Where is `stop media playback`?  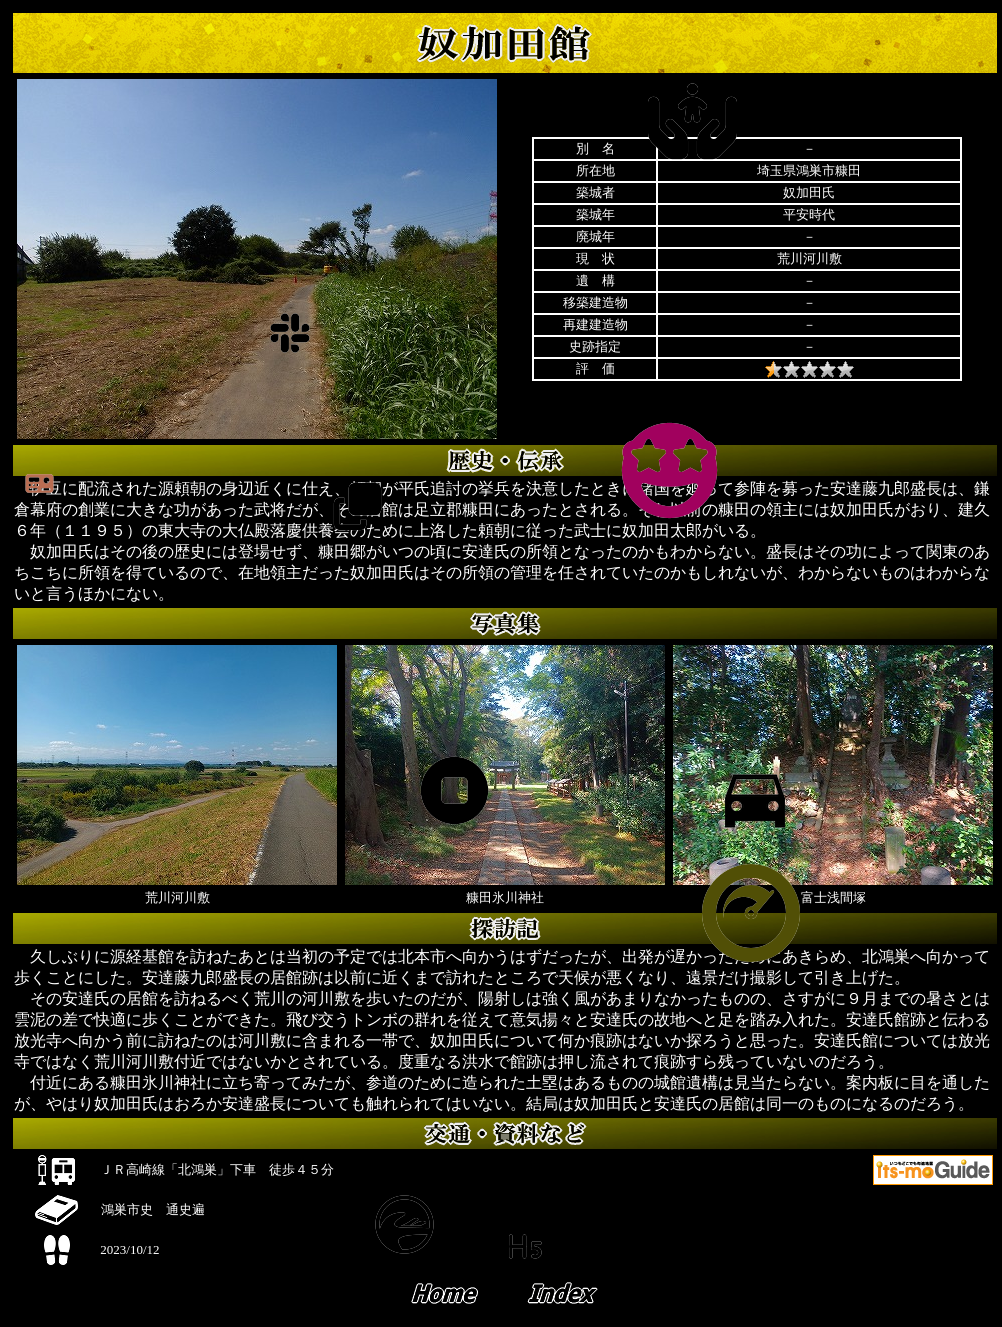
stop media playback is located at coordinates (454, 790).